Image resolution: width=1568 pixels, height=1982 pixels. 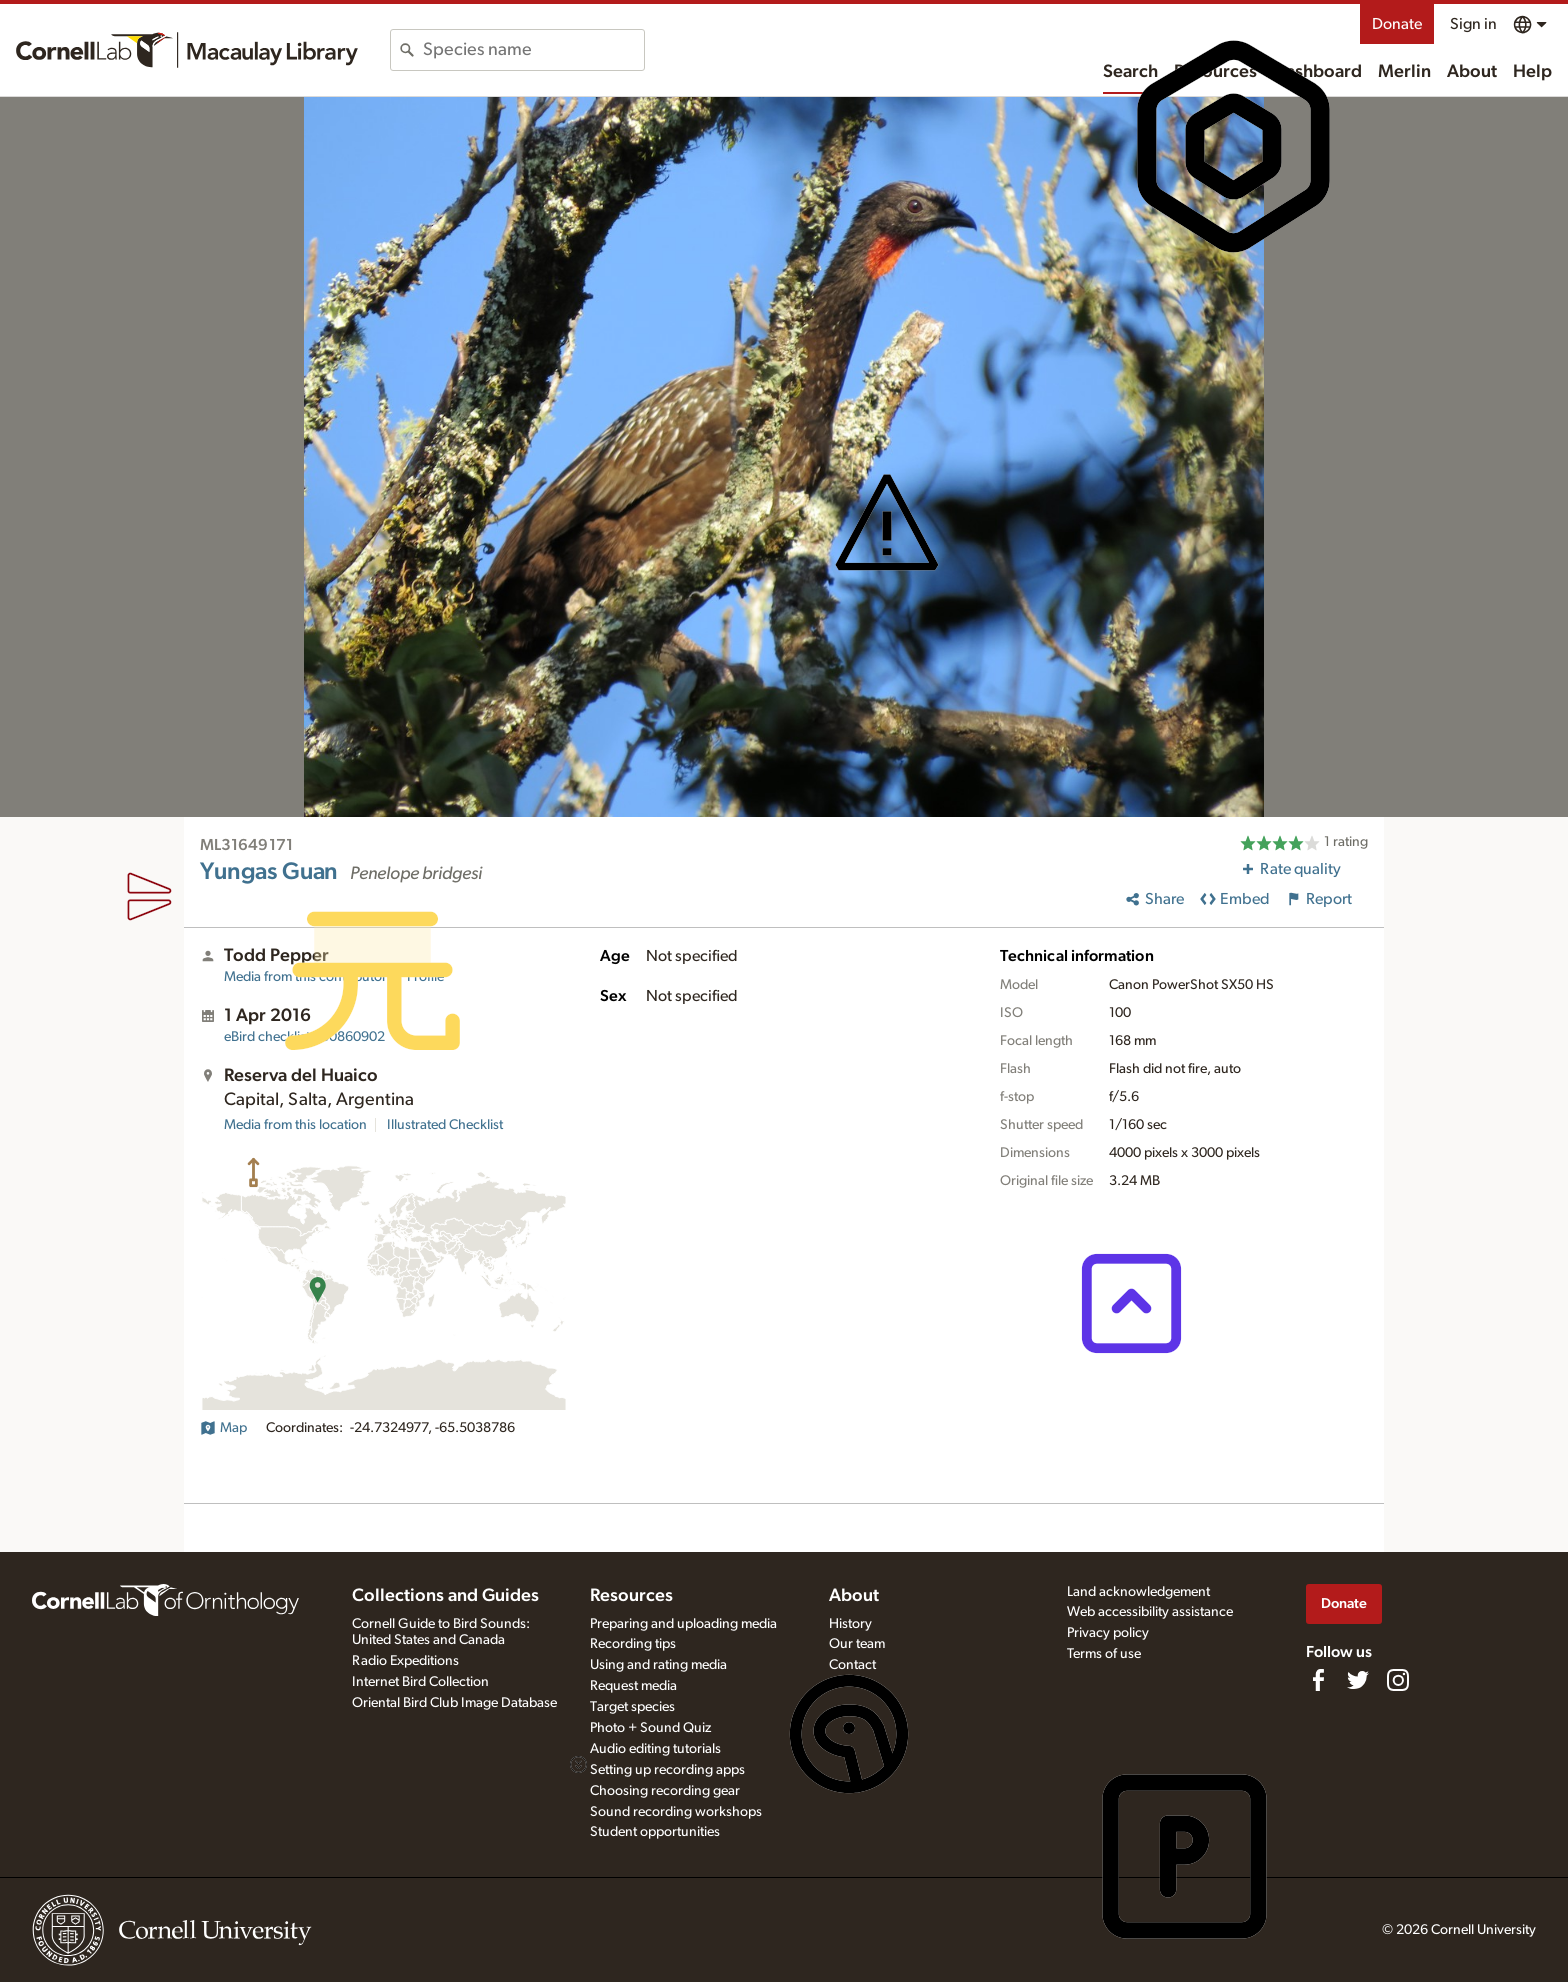 I want to click on flip image or object vertically, so click(x=147, y=896).